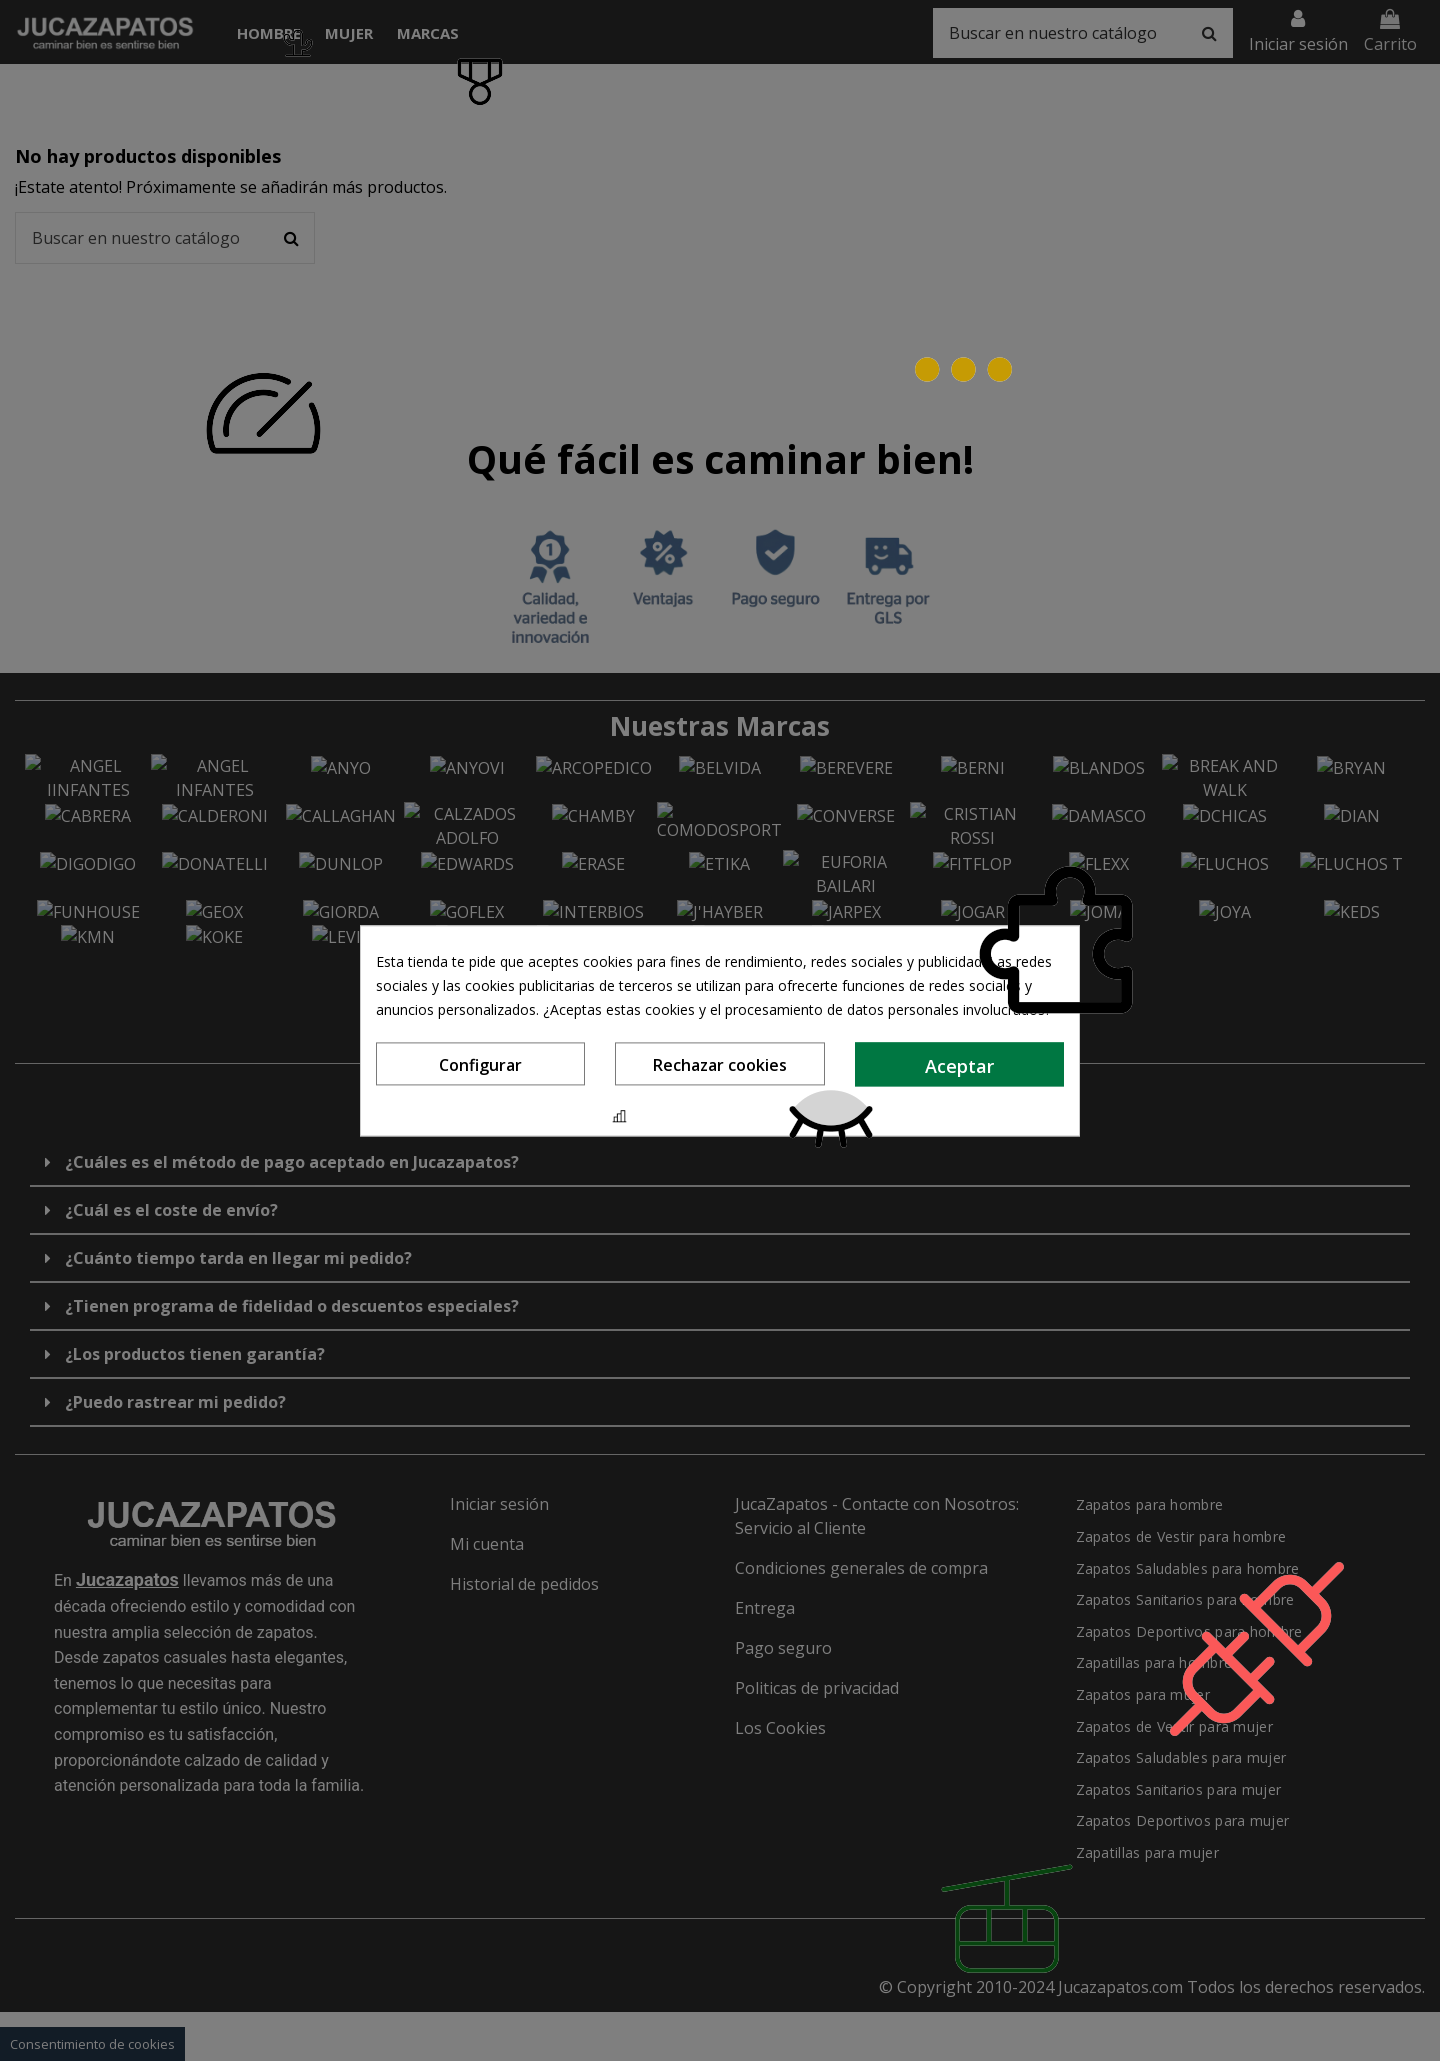  What do you see at coordinates (963, 369) in the screenshot?
I see `access more options or actions` at bounding box center [963, 369].